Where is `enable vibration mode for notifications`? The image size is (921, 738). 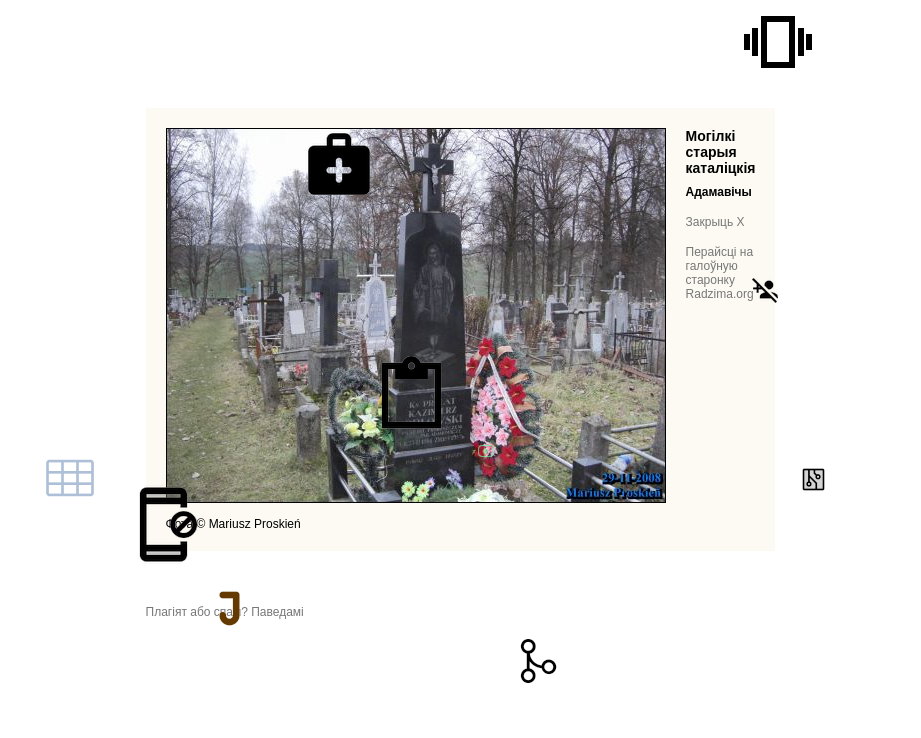
enable vibration mode for notifications is located at coordinates (778, 42).